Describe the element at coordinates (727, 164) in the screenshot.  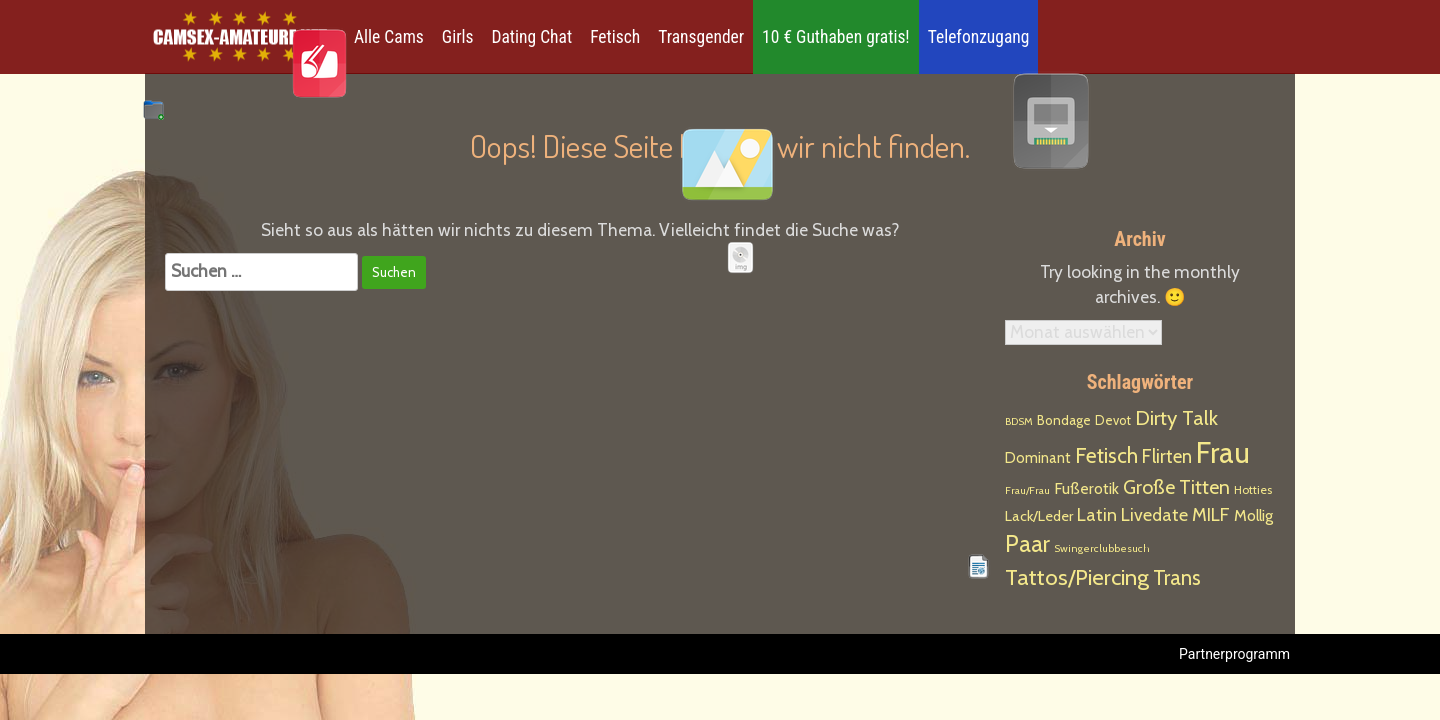
I see `open photo management app` at that location.